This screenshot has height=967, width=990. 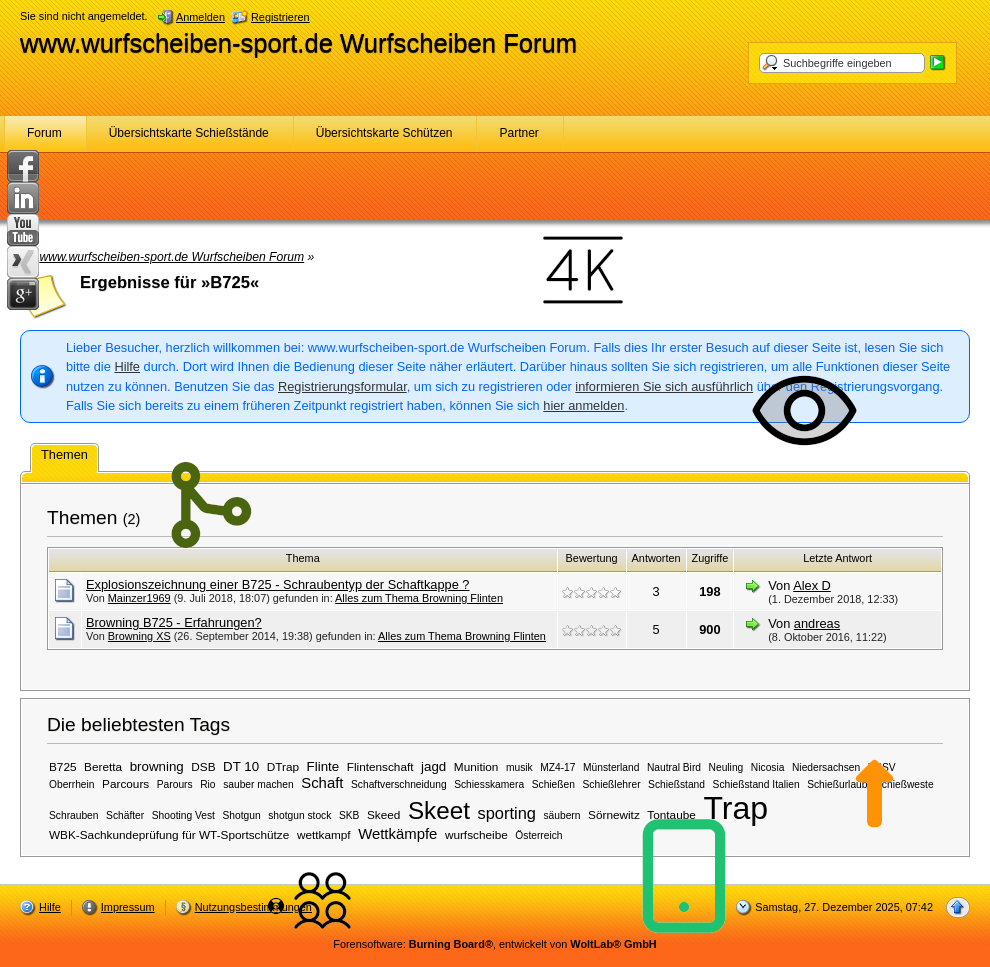 I want to click on view all team members, so click(x=322, y=900).